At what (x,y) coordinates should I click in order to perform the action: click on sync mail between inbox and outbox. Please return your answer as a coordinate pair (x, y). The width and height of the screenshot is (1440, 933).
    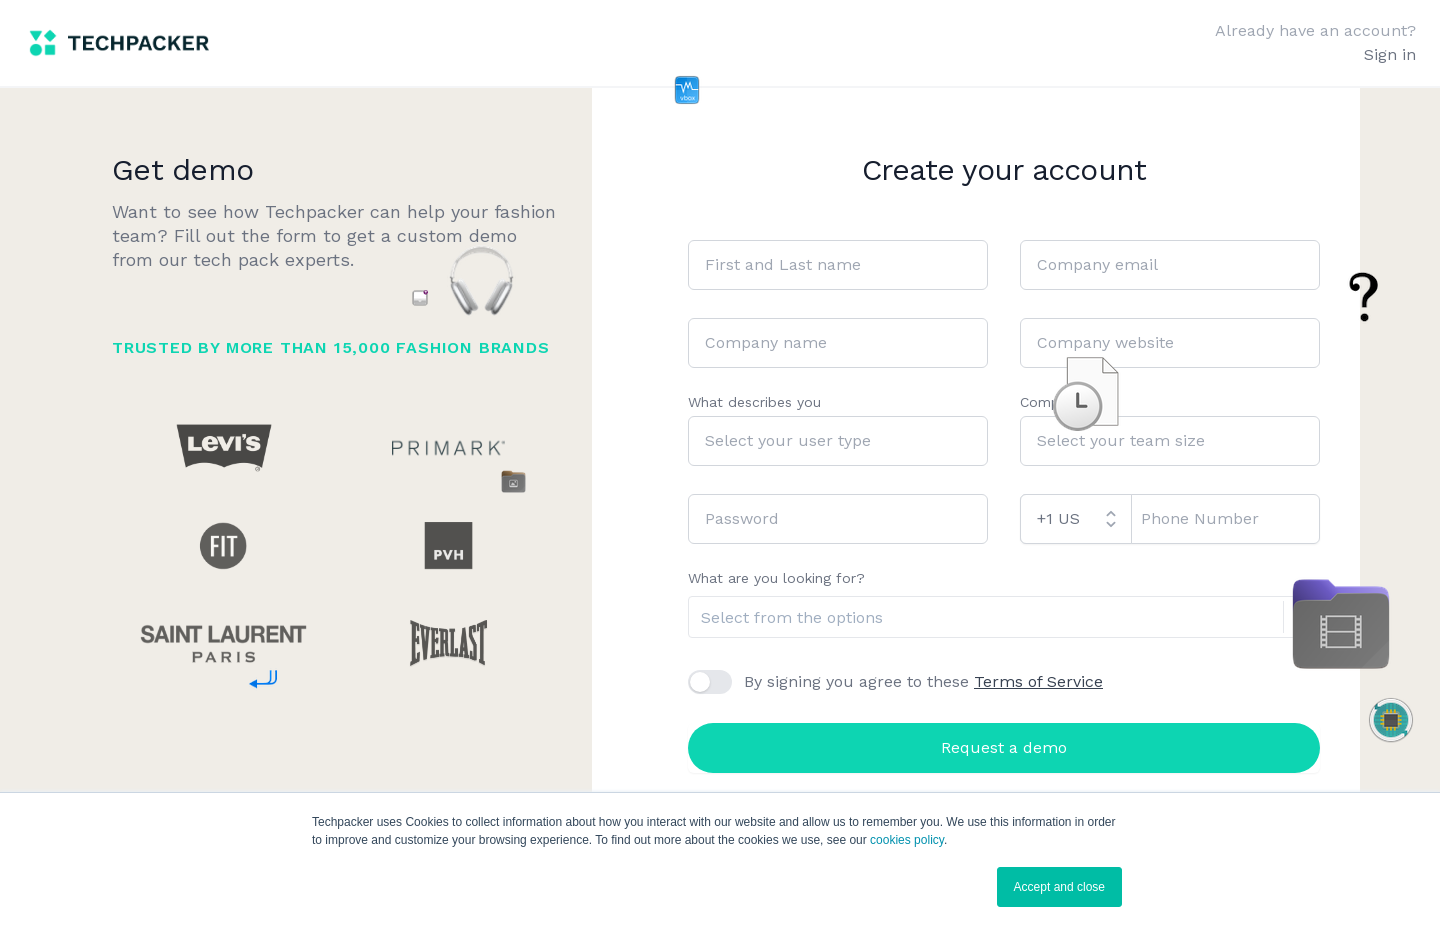
    Looking at the image, I should click on (420, 298).